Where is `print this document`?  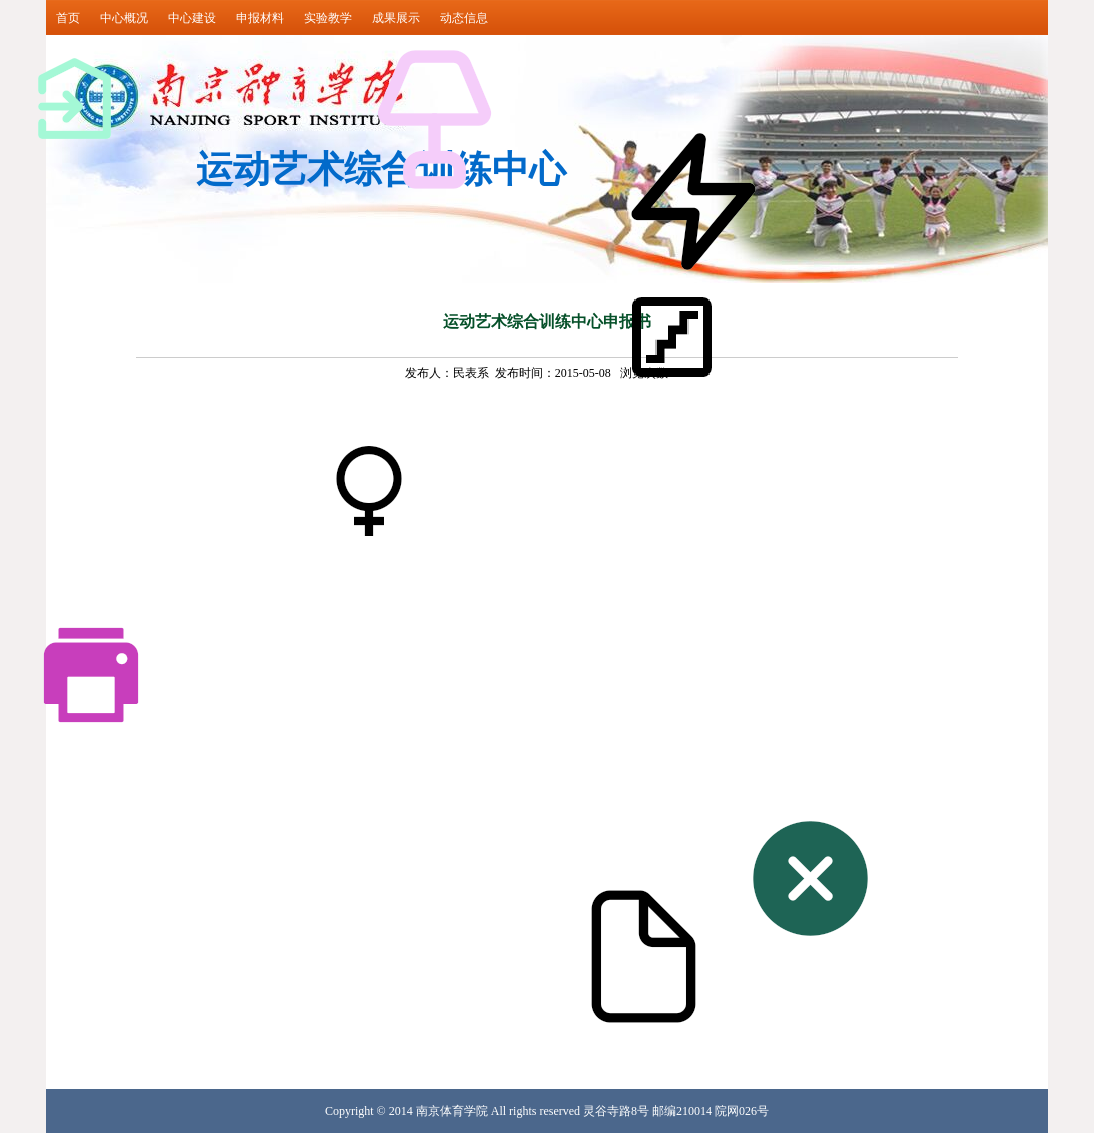 print this document is located at coordinates (91, 675).